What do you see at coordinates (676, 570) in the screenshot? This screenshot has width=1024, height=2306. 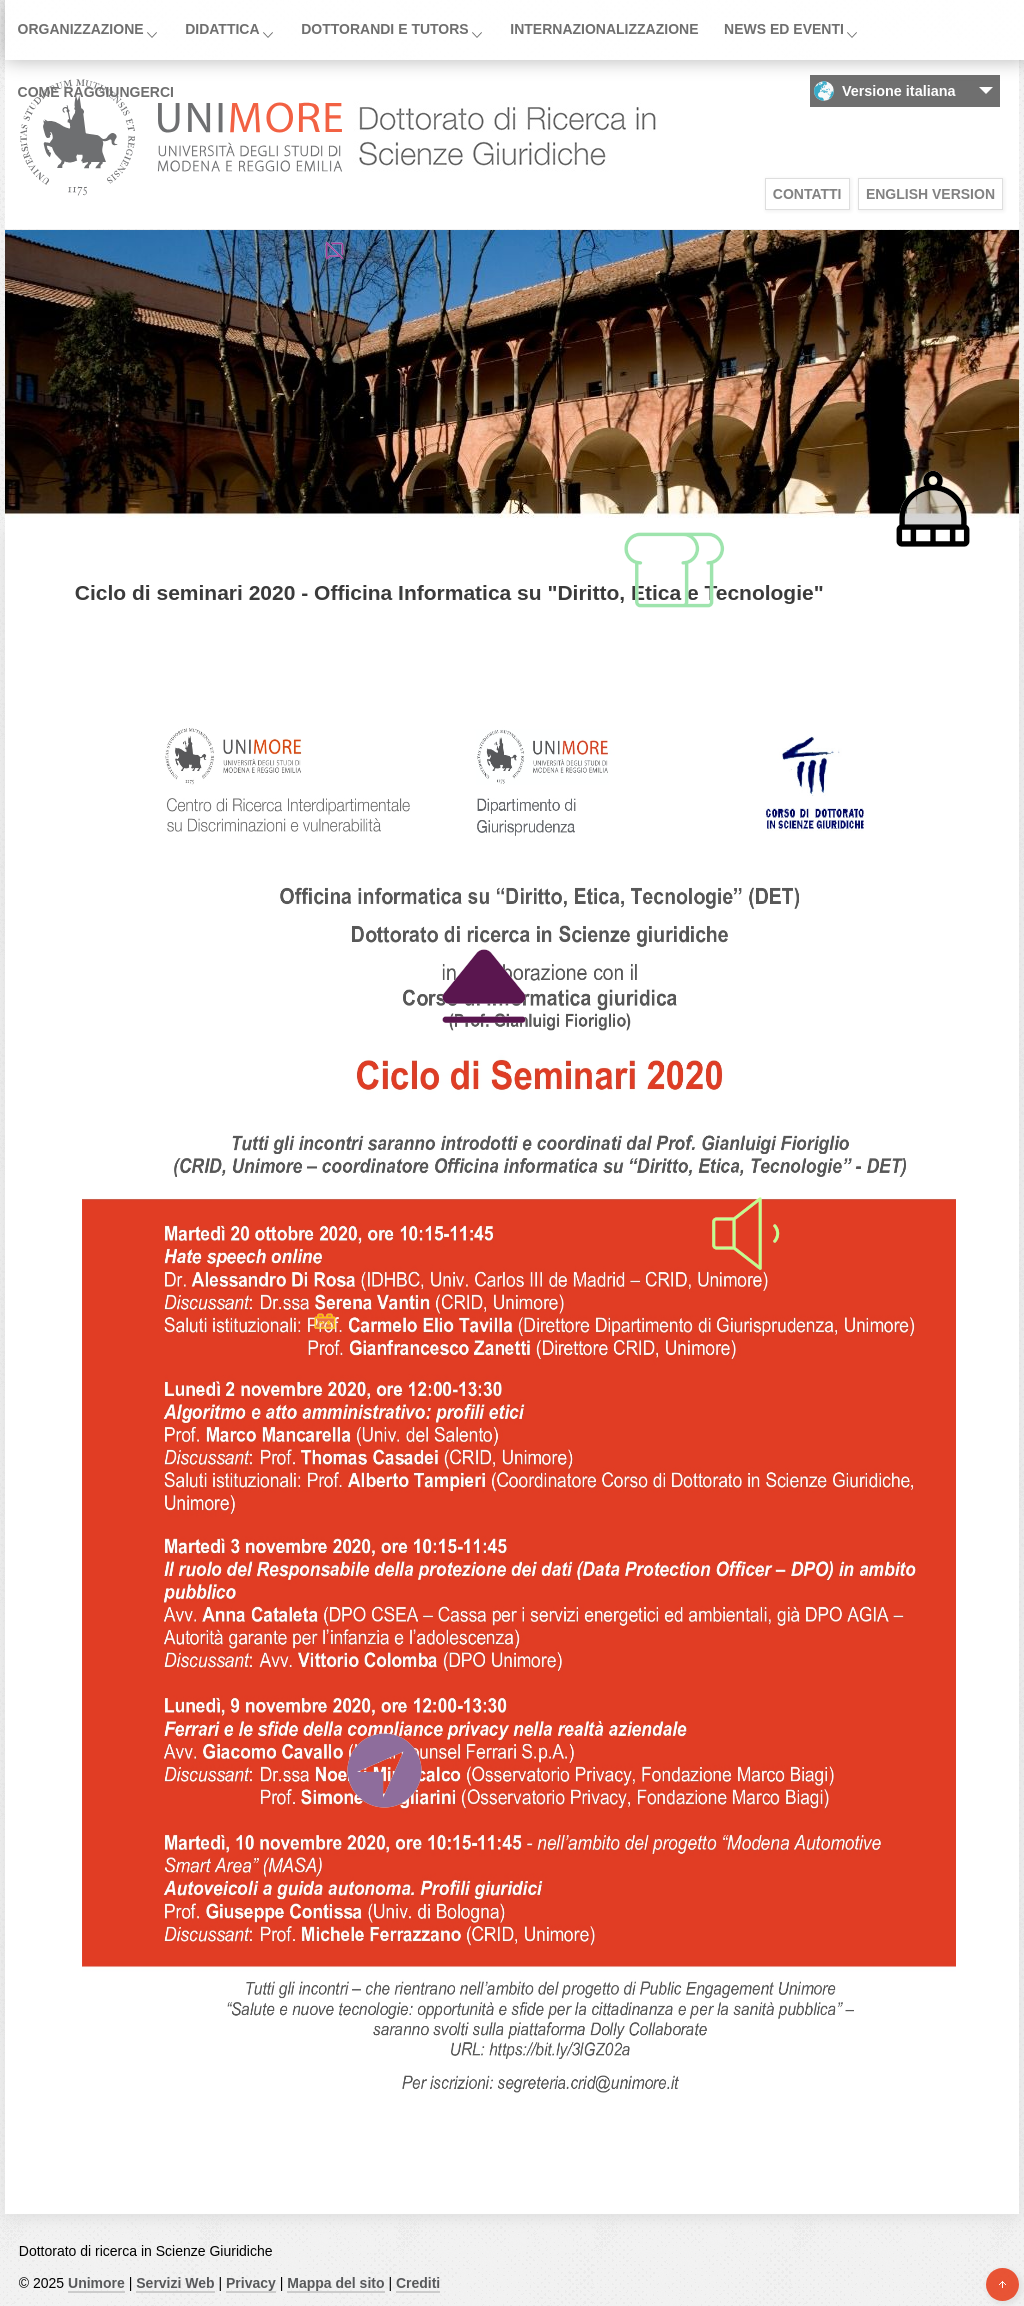 I see `browse bakery or bread products` at bounding box center [676, 570].